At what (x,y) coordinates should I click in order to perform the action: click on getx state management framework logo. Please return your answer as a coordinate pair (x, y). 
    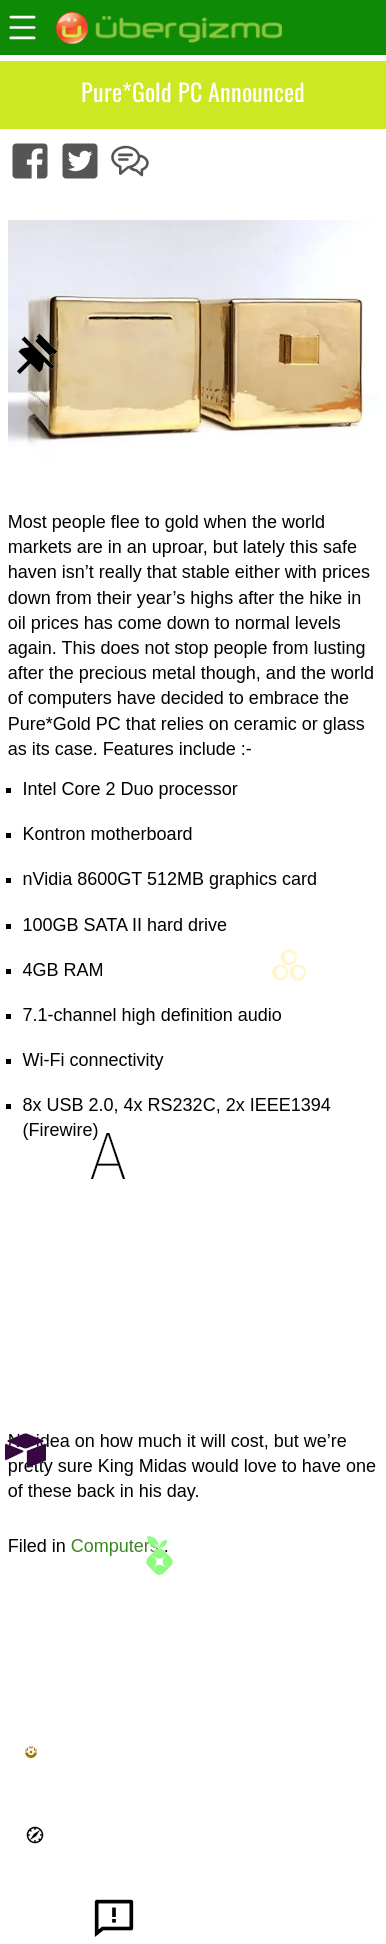
    Looking at the image, I should click on (289, 965).